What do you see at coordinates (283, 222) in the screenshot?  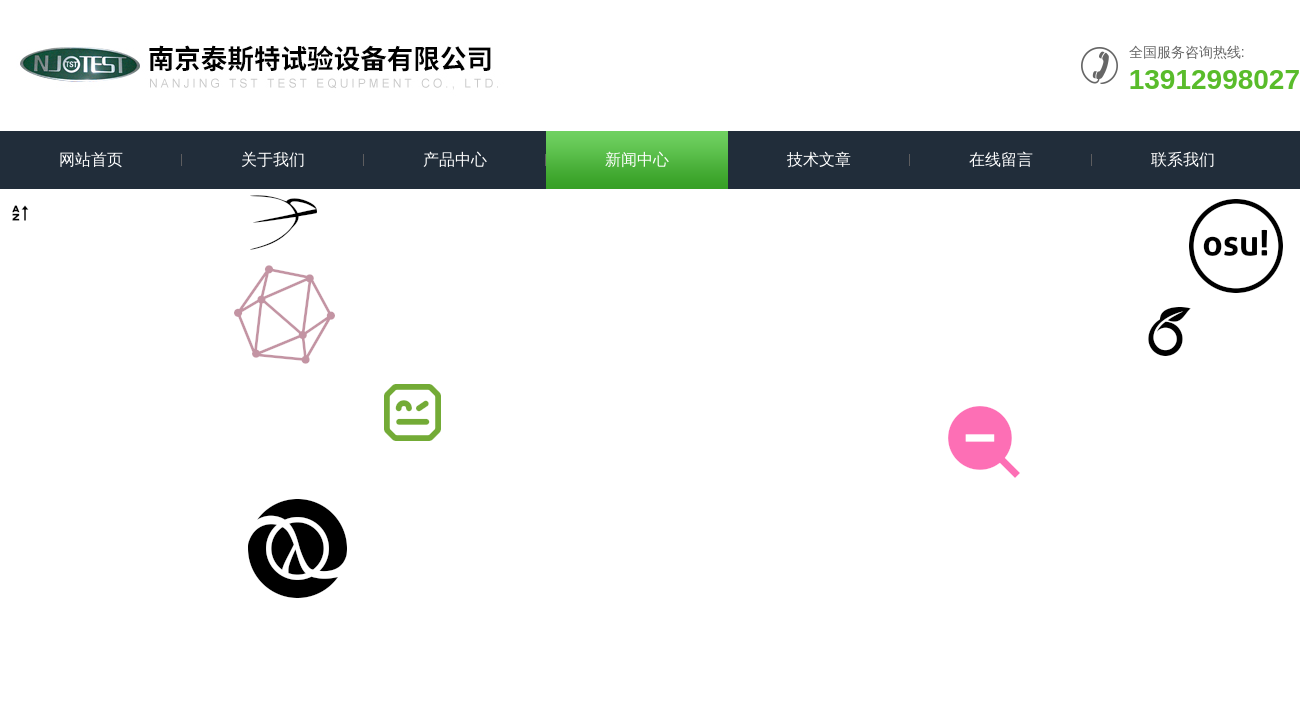 I see `EPEL (Extra Packages for Enterprise Linux) project logo` at bounding box center [283, 222].